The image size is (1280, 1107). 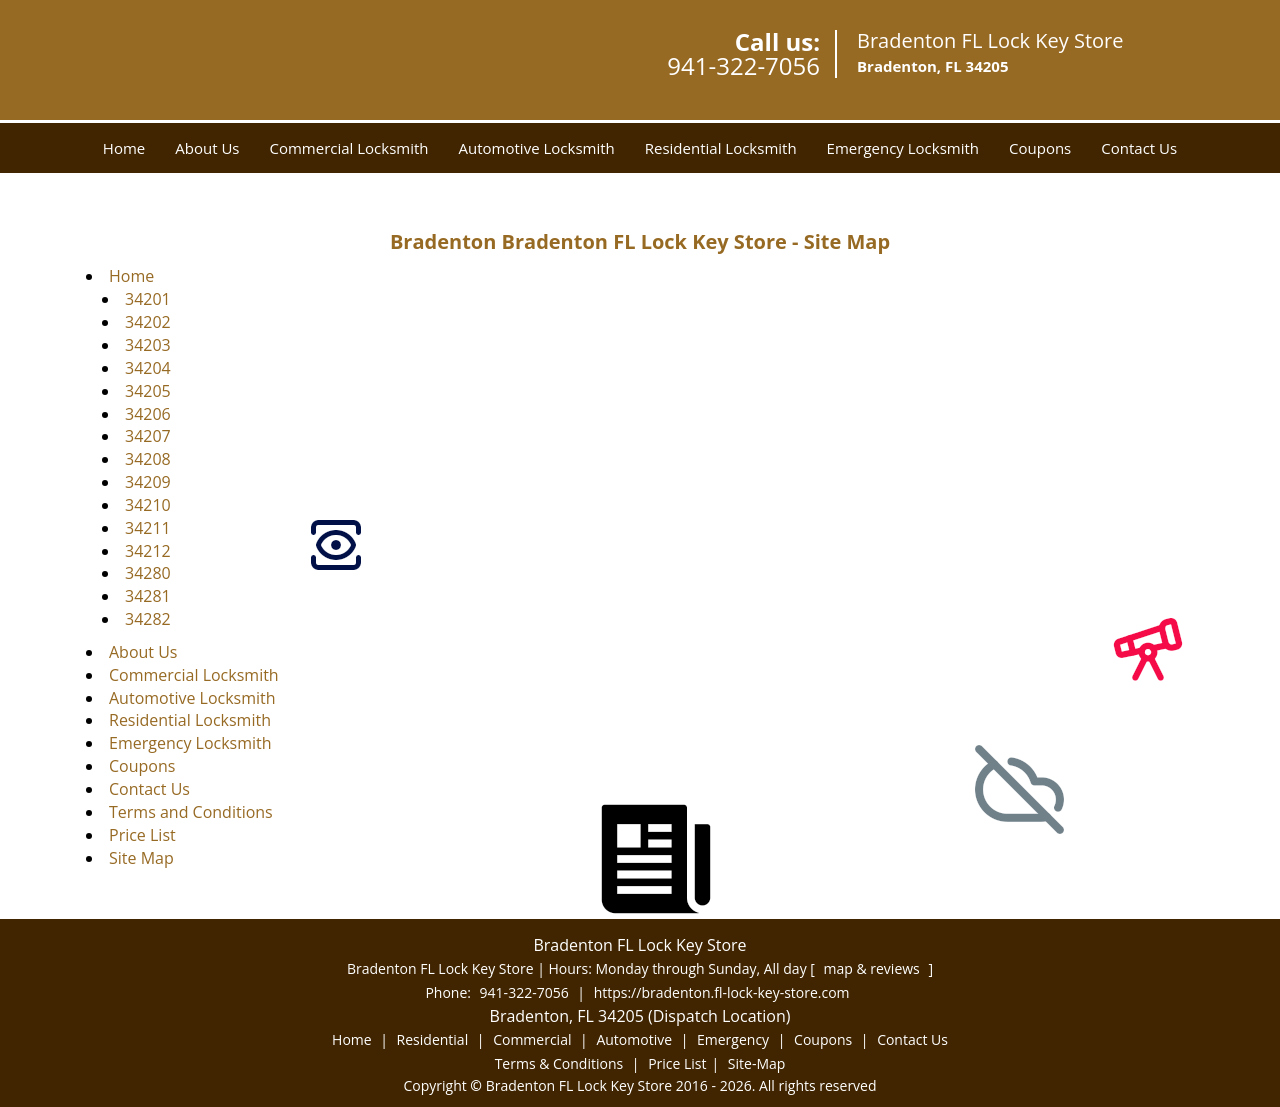 What do you see at coordinates (1019, 789) in the screenshot?
I see `indicates offline or disconnected from cloud services` at bounding box center [1019, 789].